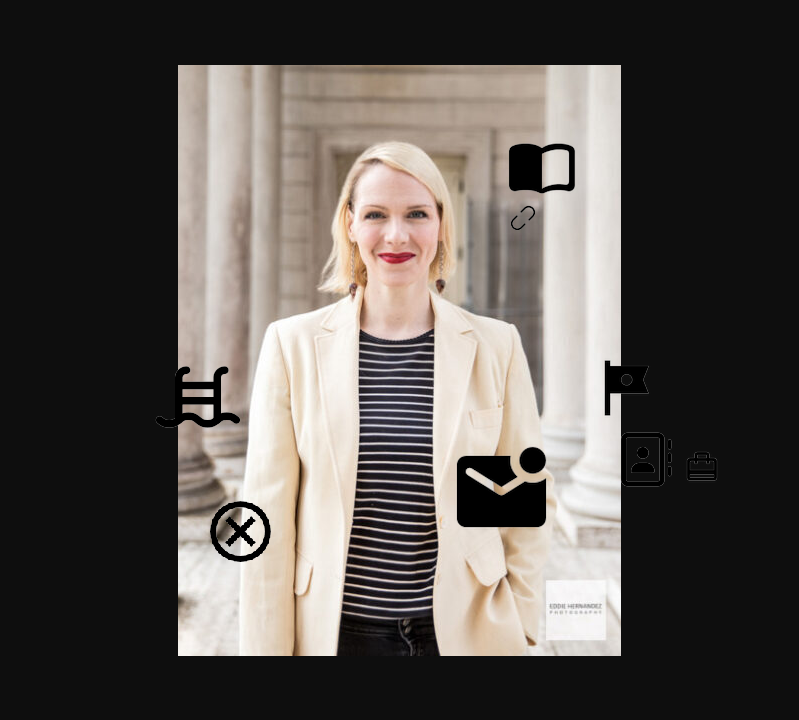  Describe the element at coordinates (542, 166) in the screenshot. I see `import contacts from address book` at that location.